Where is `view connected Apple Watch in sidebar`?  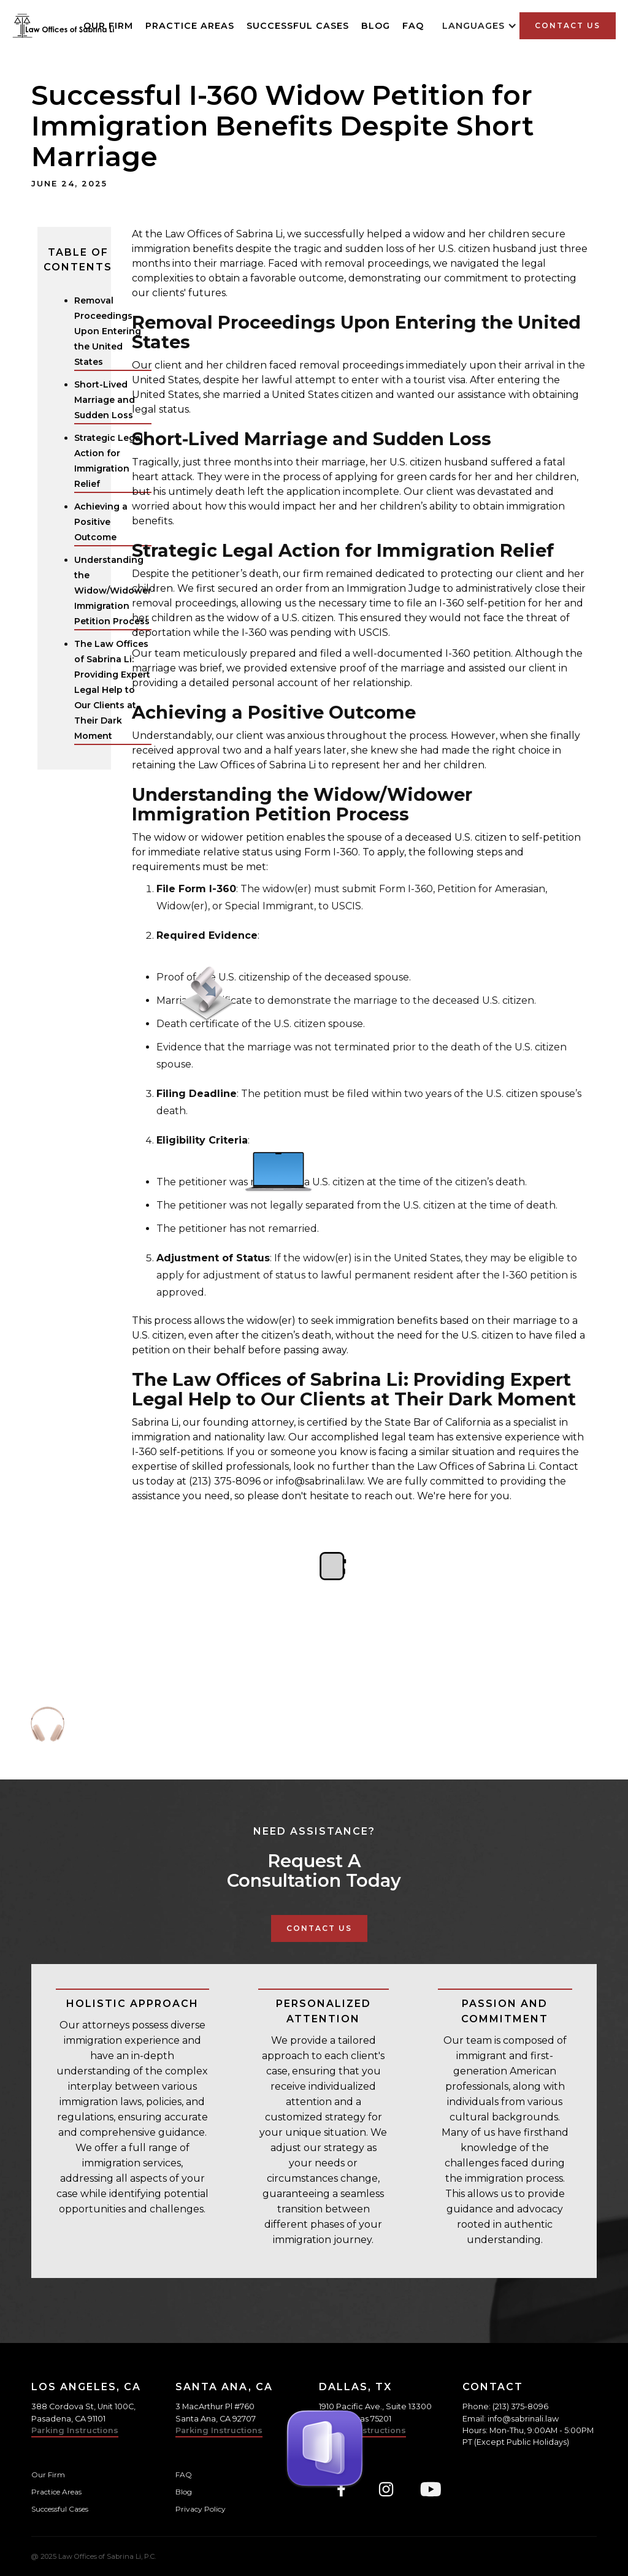 view connected Apple Watch in sidebar is located at coordinates (332, 1566).